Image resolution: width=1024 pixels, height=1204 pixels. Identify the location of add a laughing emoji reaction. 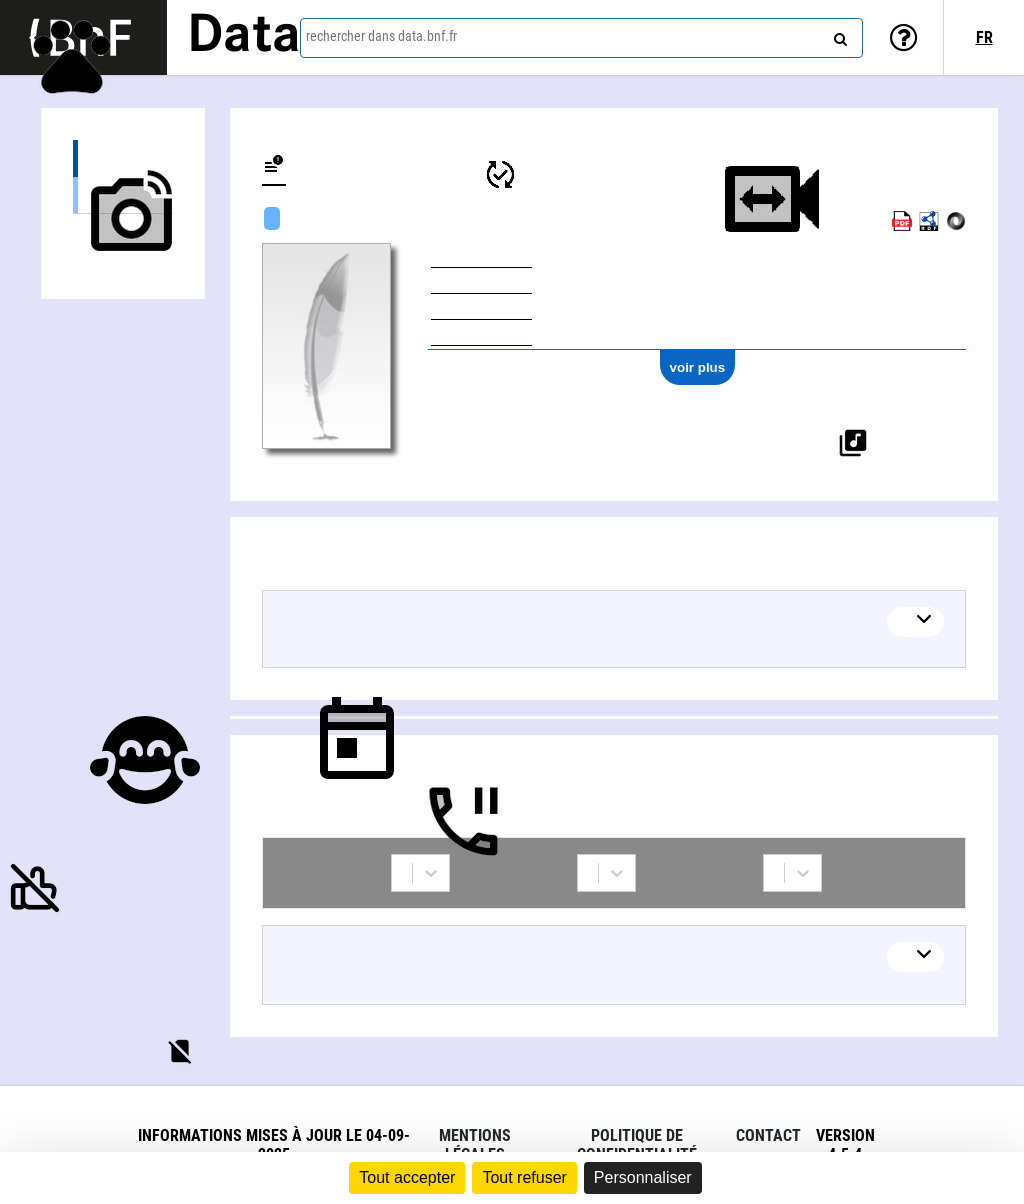
(145, 760).